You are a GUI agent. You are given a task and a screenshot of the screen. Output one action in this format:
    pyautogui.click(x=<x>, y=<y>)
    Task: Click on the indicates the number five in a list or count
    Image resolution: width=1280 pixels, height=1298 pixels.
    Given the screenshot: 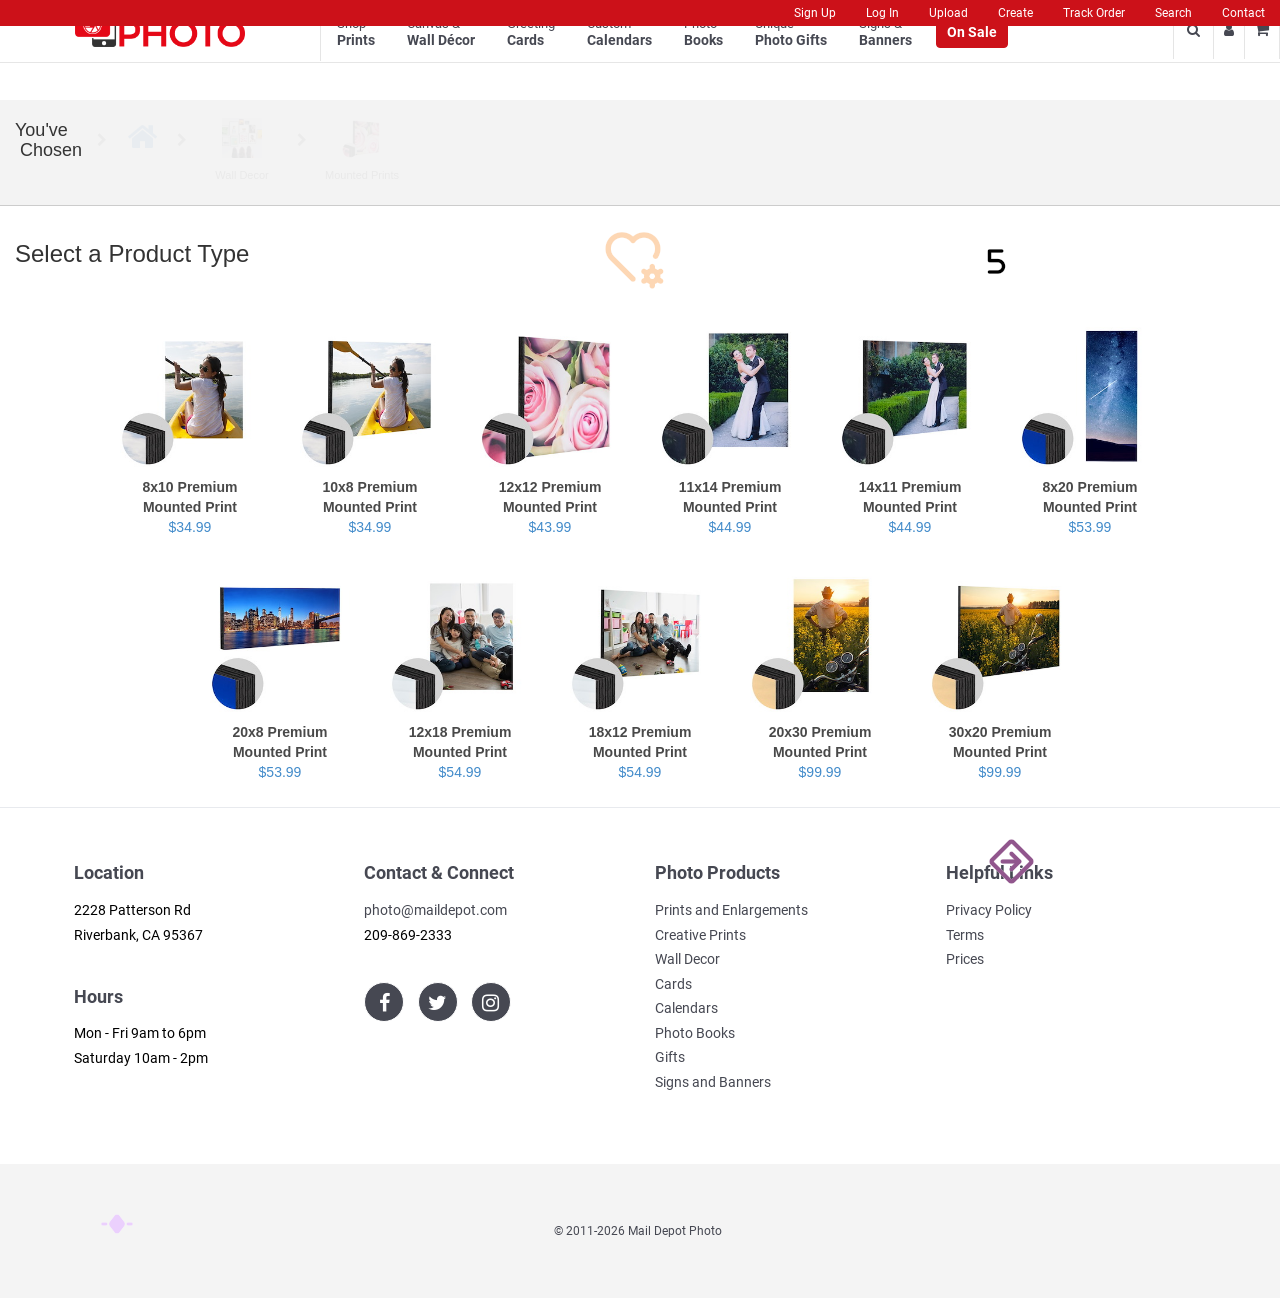 What is the action you would take?
    pyautogui.click(x=996, y=261)
    